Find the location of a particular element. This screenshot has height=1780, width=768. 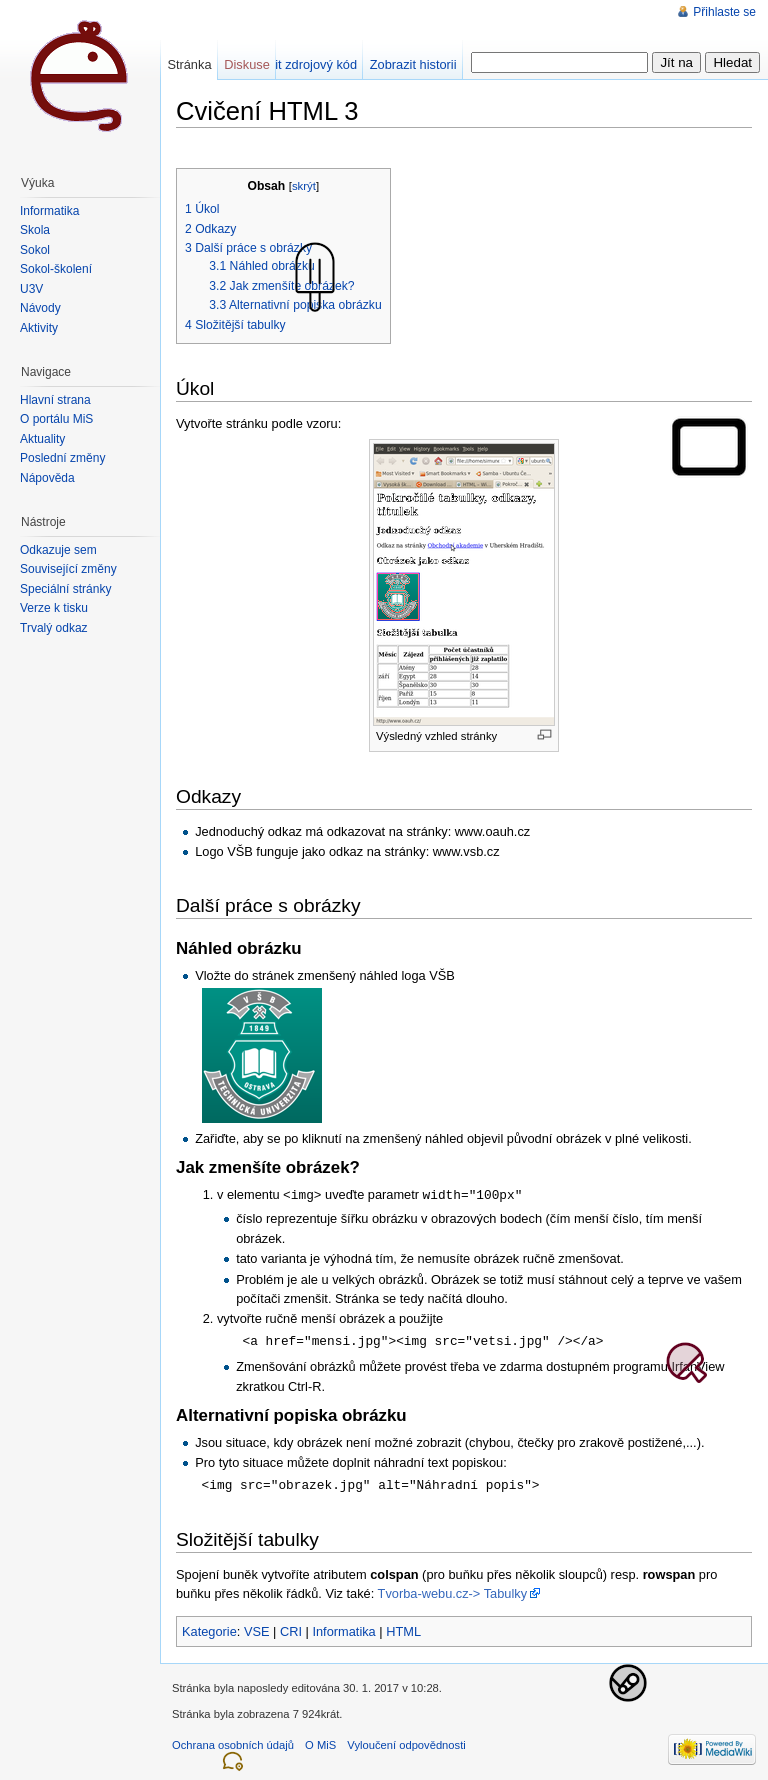

crop image to 5:4 aspect ratio is located at coordinates (709, 447).